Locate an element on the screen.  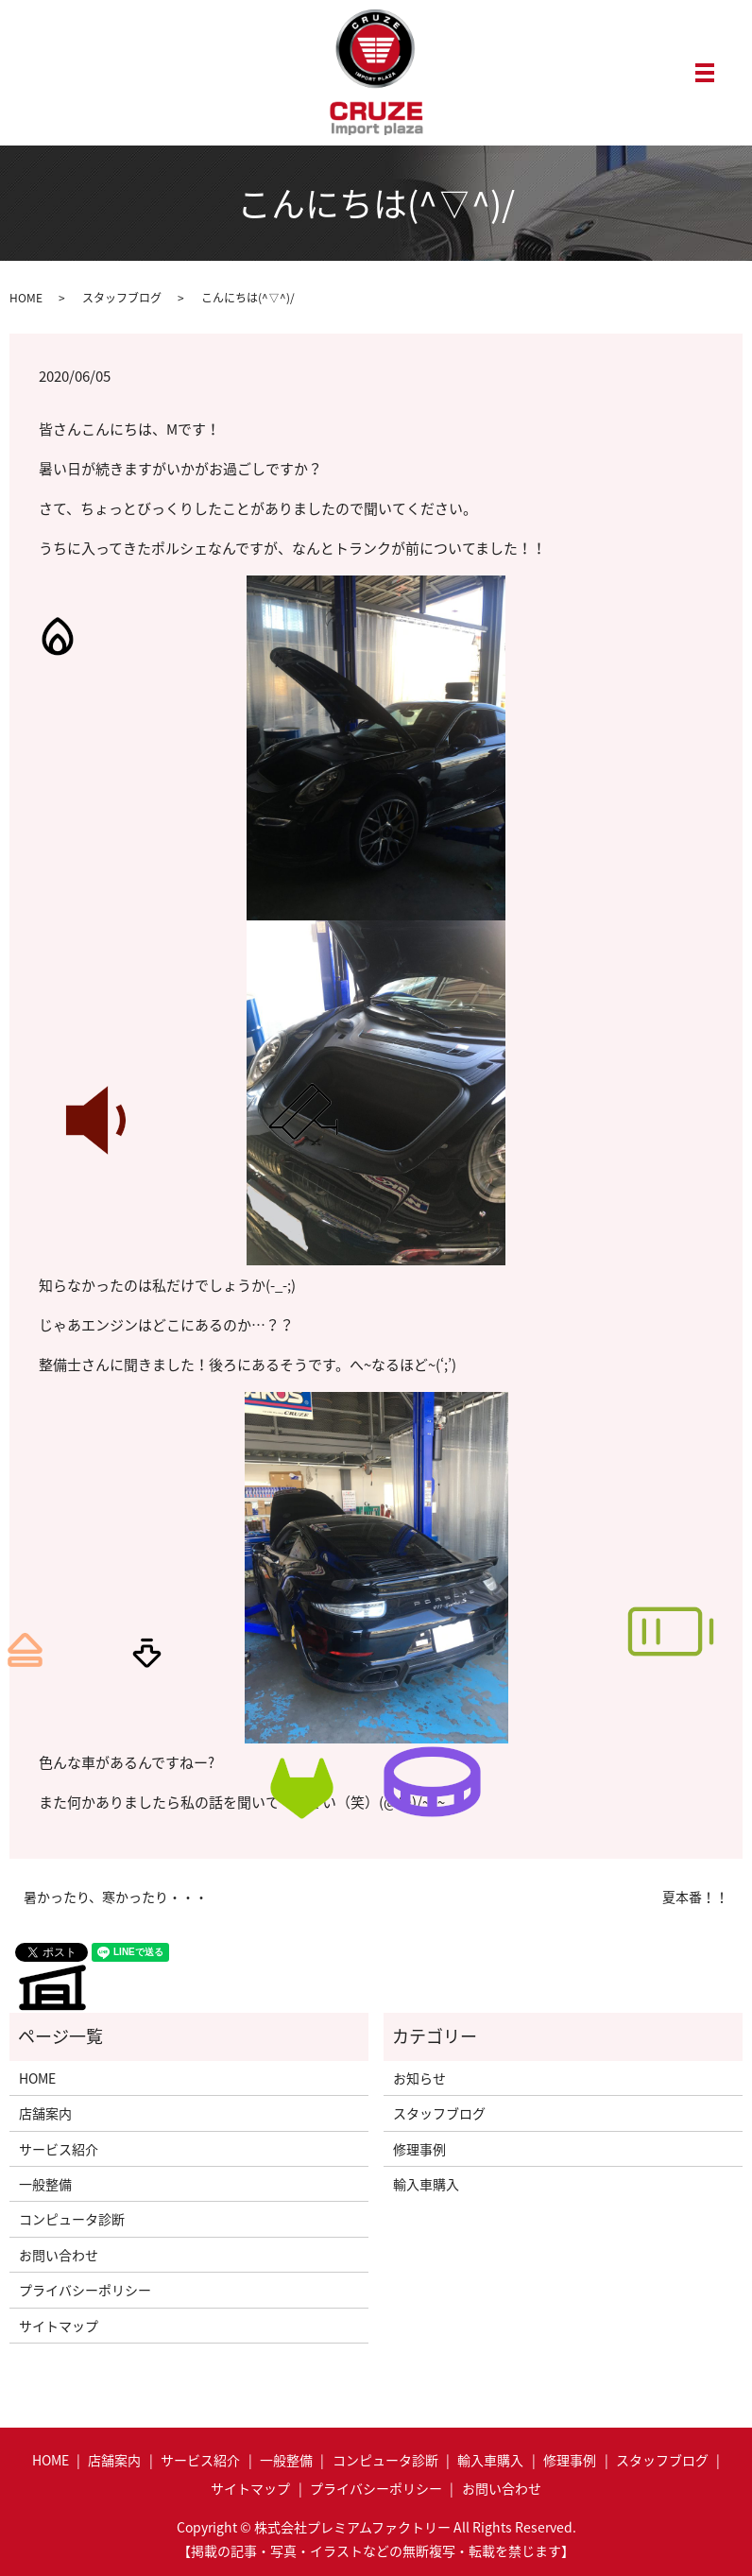
download file to device is located at coordinates (146, 1652).